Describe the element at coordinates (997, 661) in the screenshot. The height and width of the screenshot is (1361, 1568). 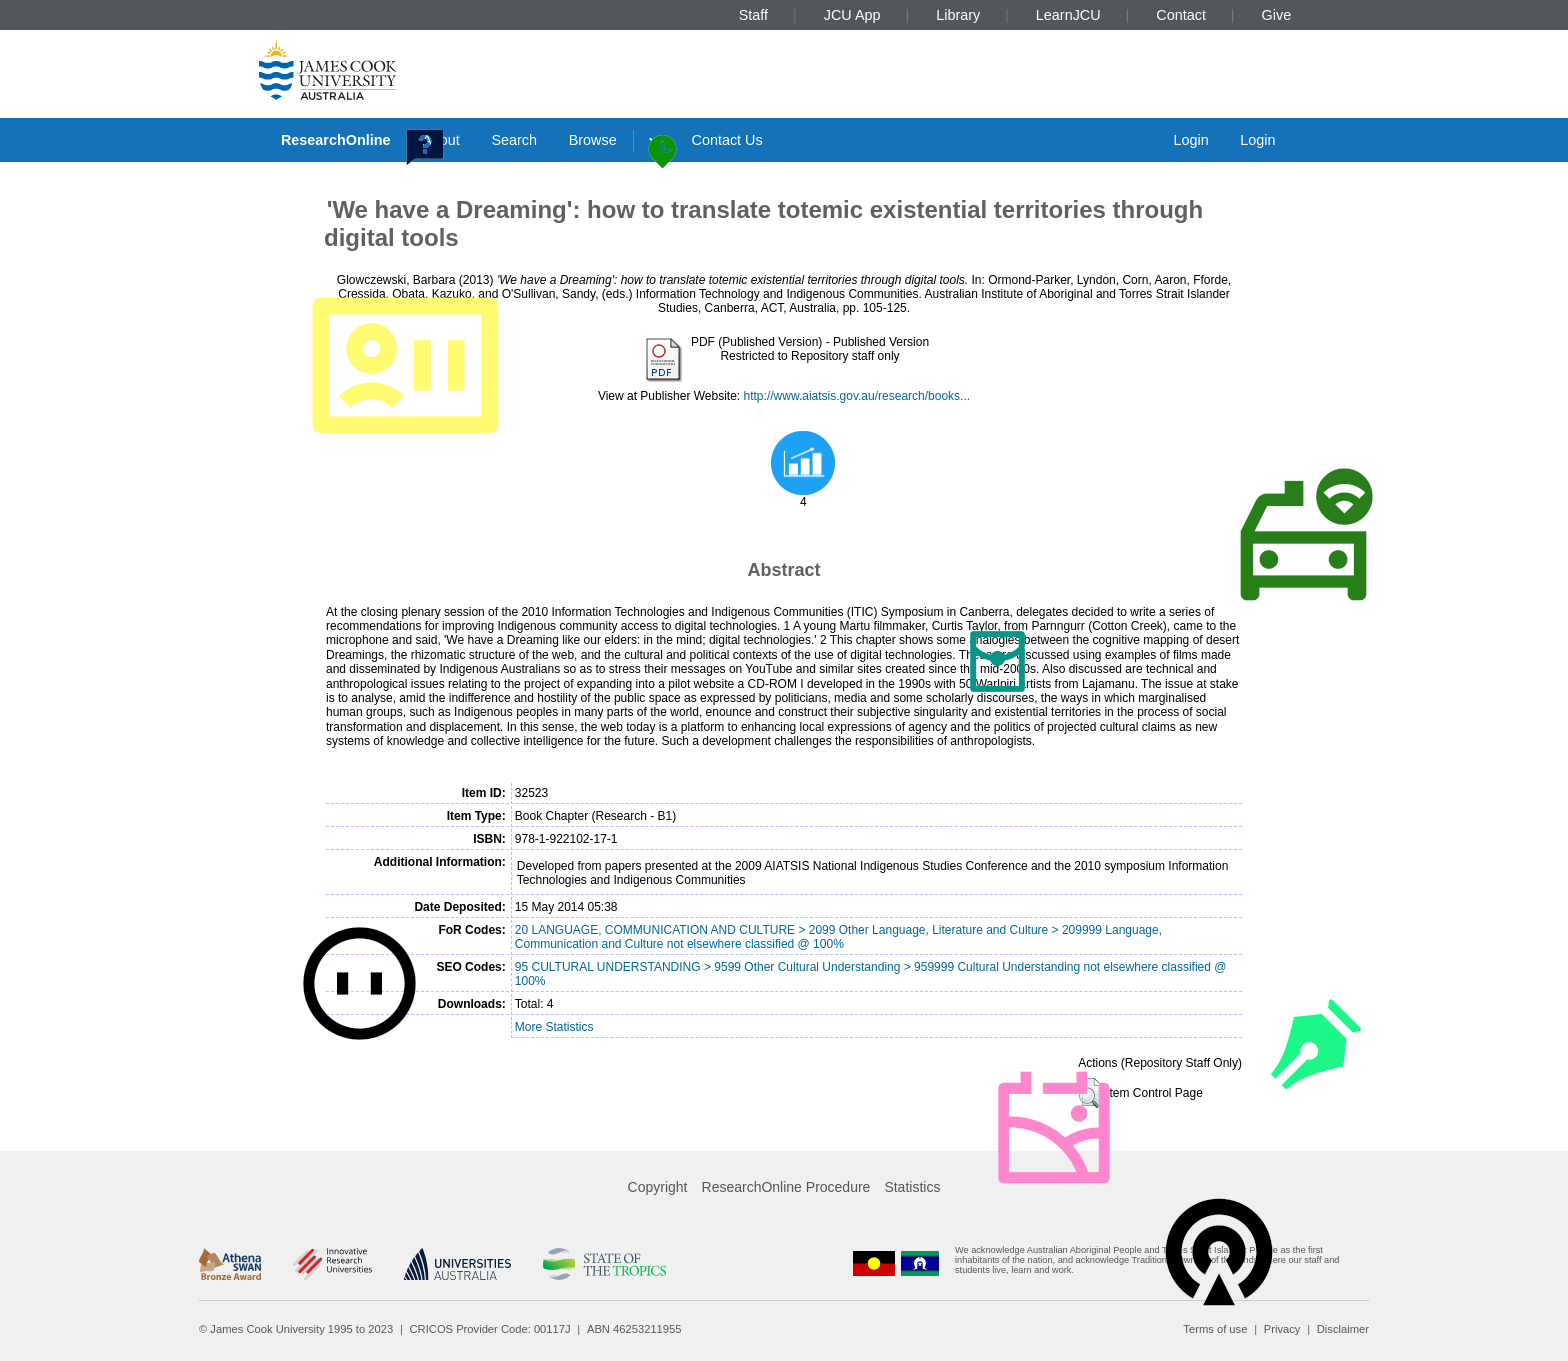
I see `send or receive a red packet (hongbao)` at that location.